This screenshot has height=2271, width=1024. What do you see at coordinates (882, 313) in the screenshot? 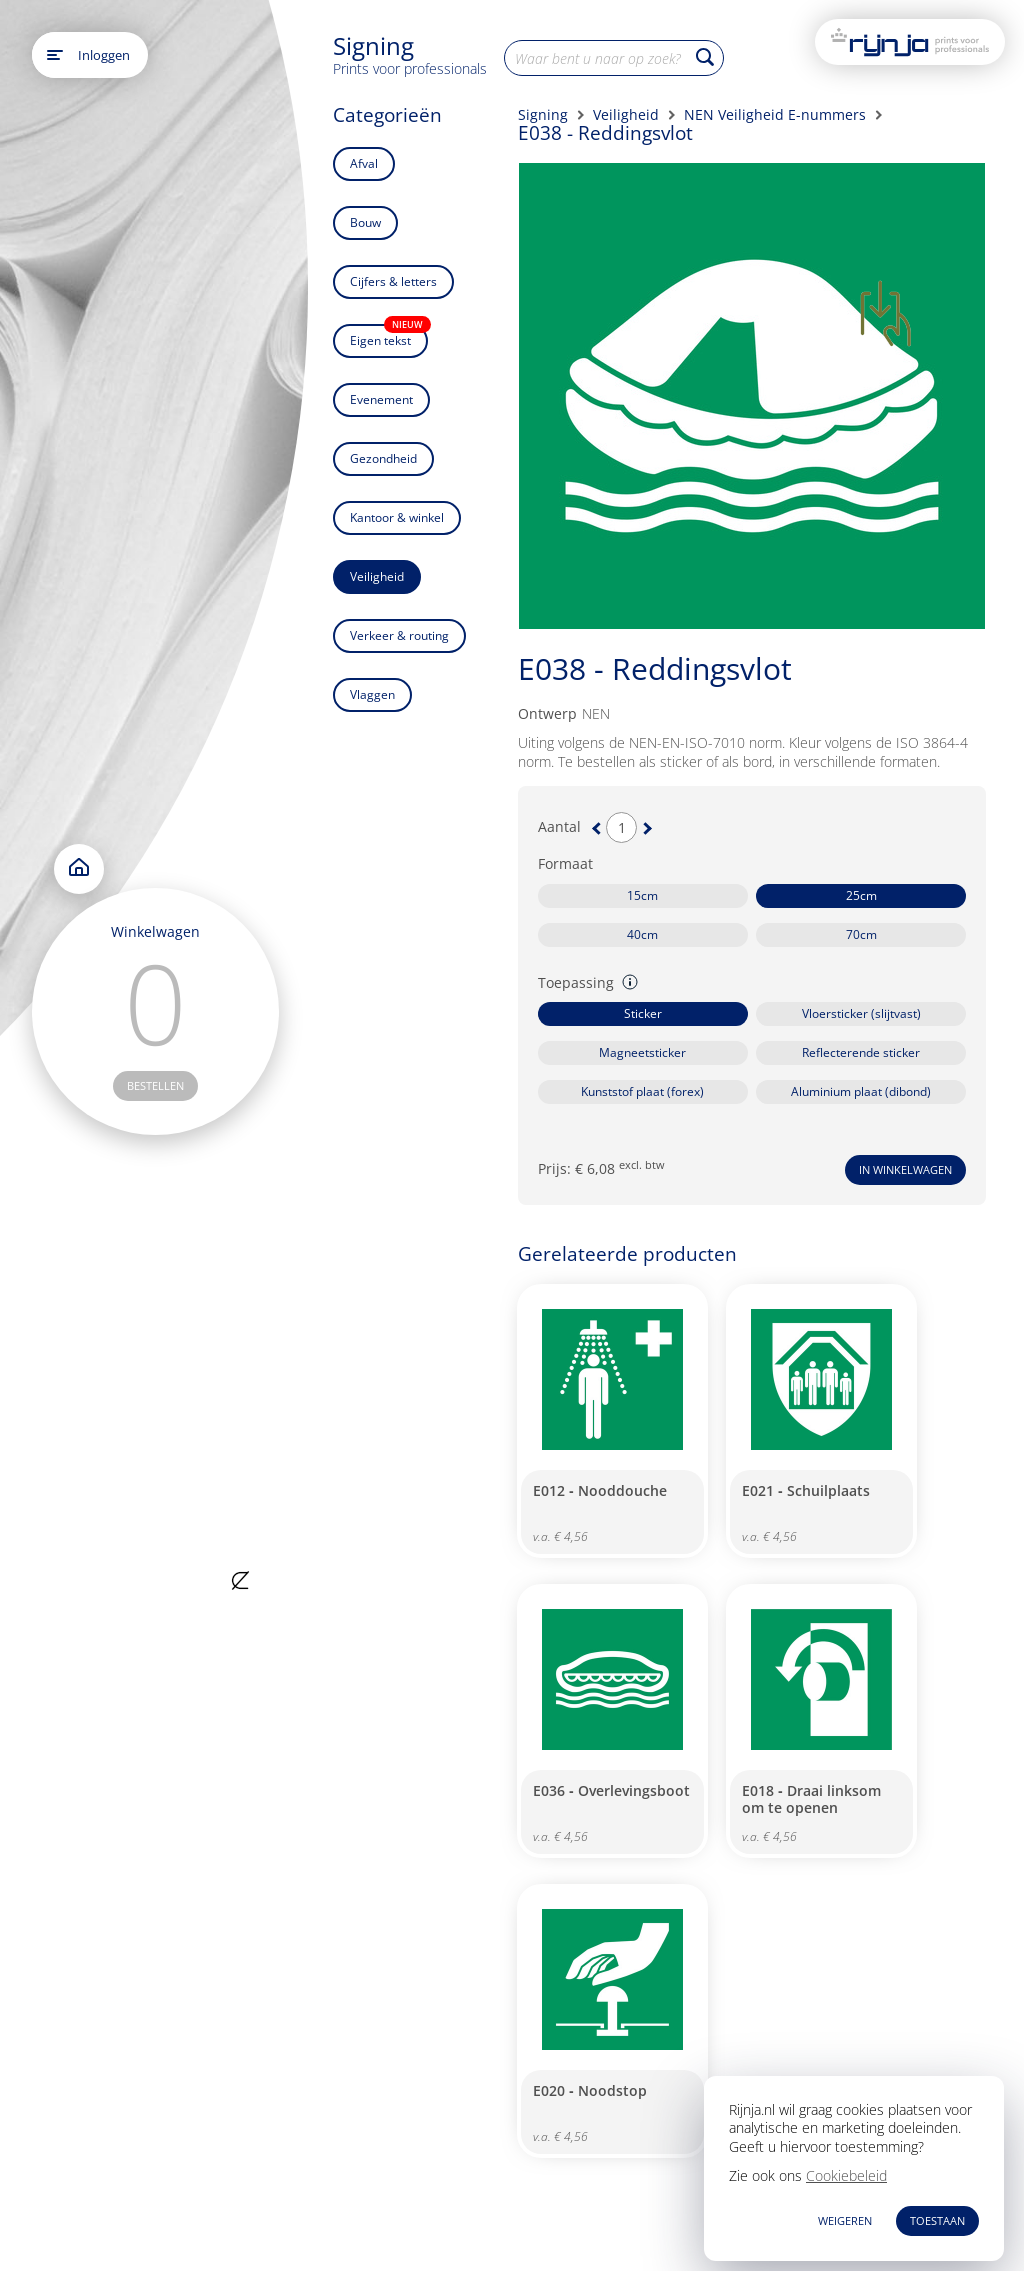
I see `withdraw funds or cash out` at bounding box center [882, 313].